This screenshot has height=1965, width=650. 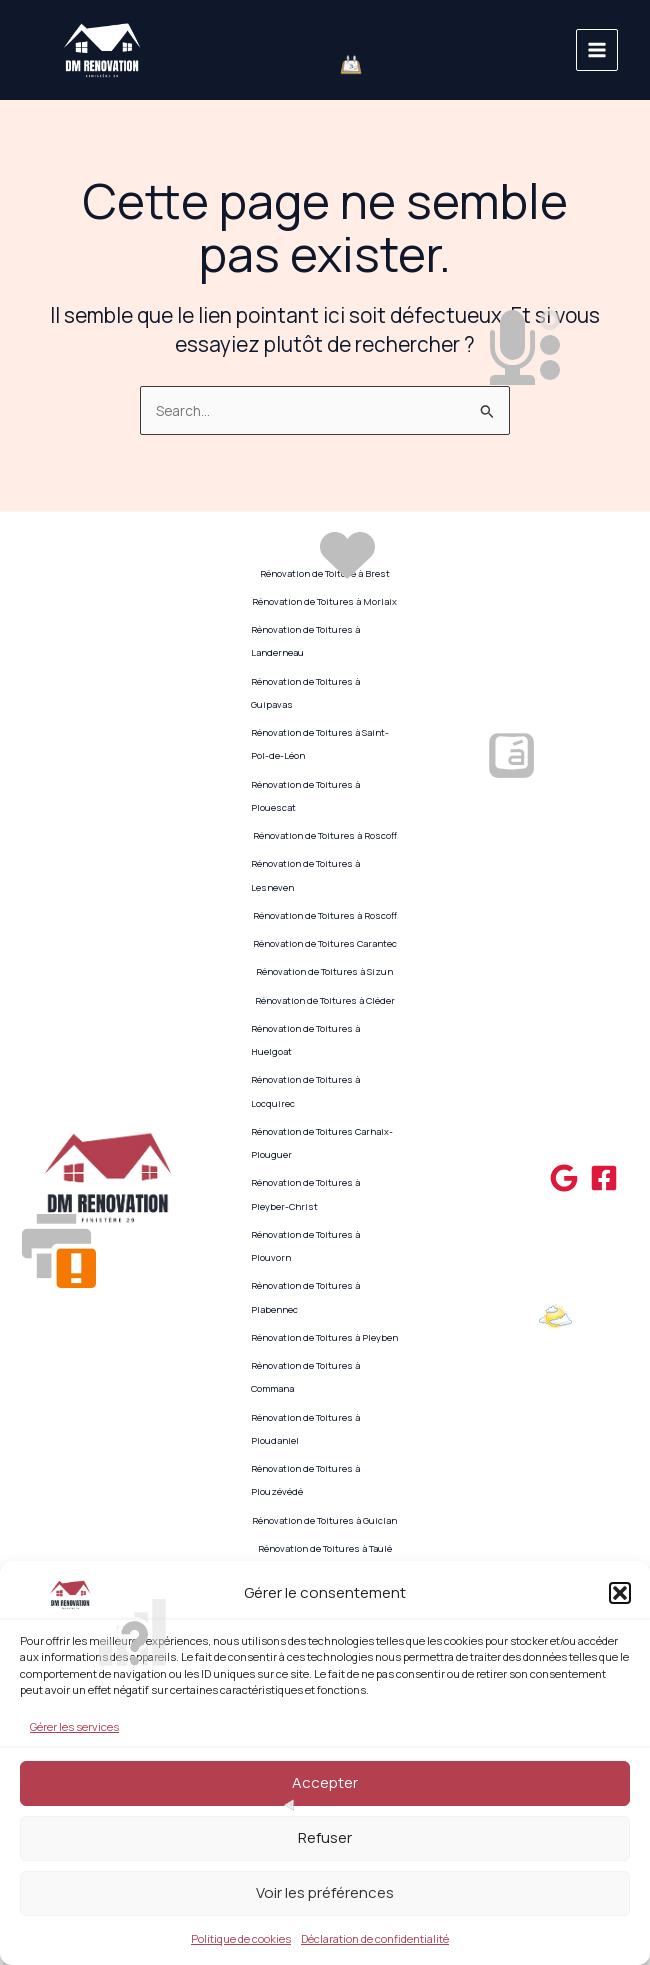 I want to click on indicates a printer warning or issue, so click(x=56, y=1248).